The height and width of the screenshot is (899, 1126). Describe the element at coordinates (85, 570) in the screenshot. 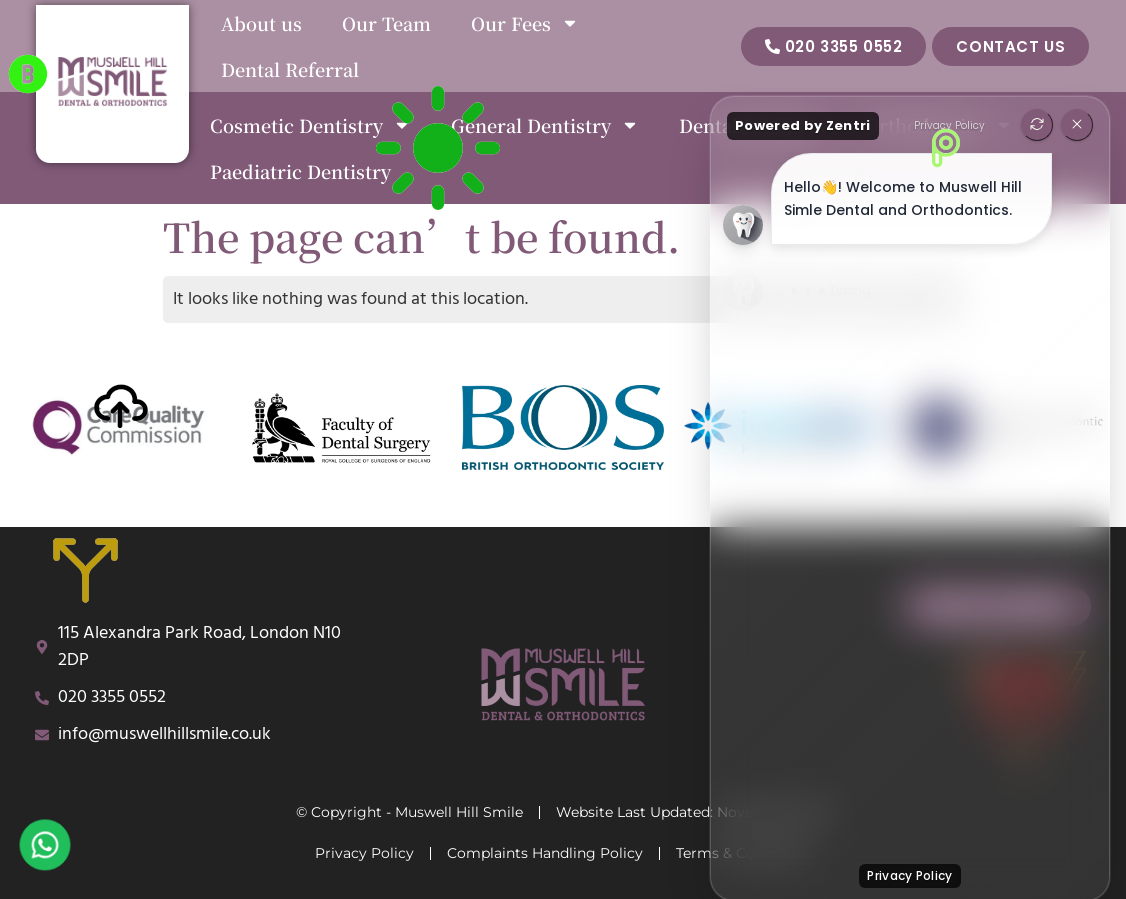

I see `split into two paths or options` at that location.